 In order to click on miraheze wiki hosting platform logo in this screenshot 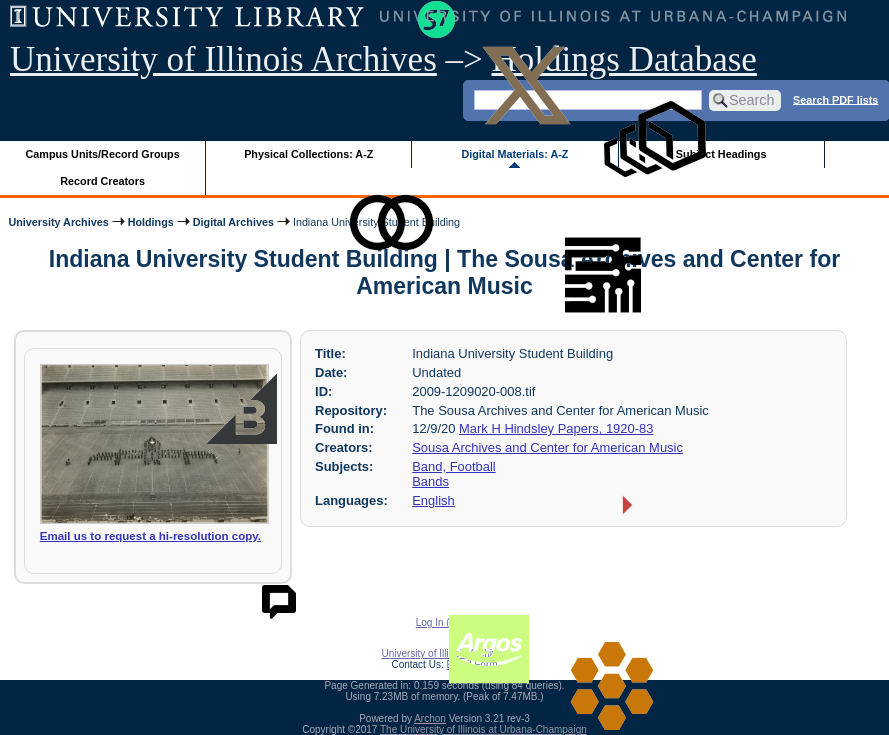, I will do `click(612, 686)`.